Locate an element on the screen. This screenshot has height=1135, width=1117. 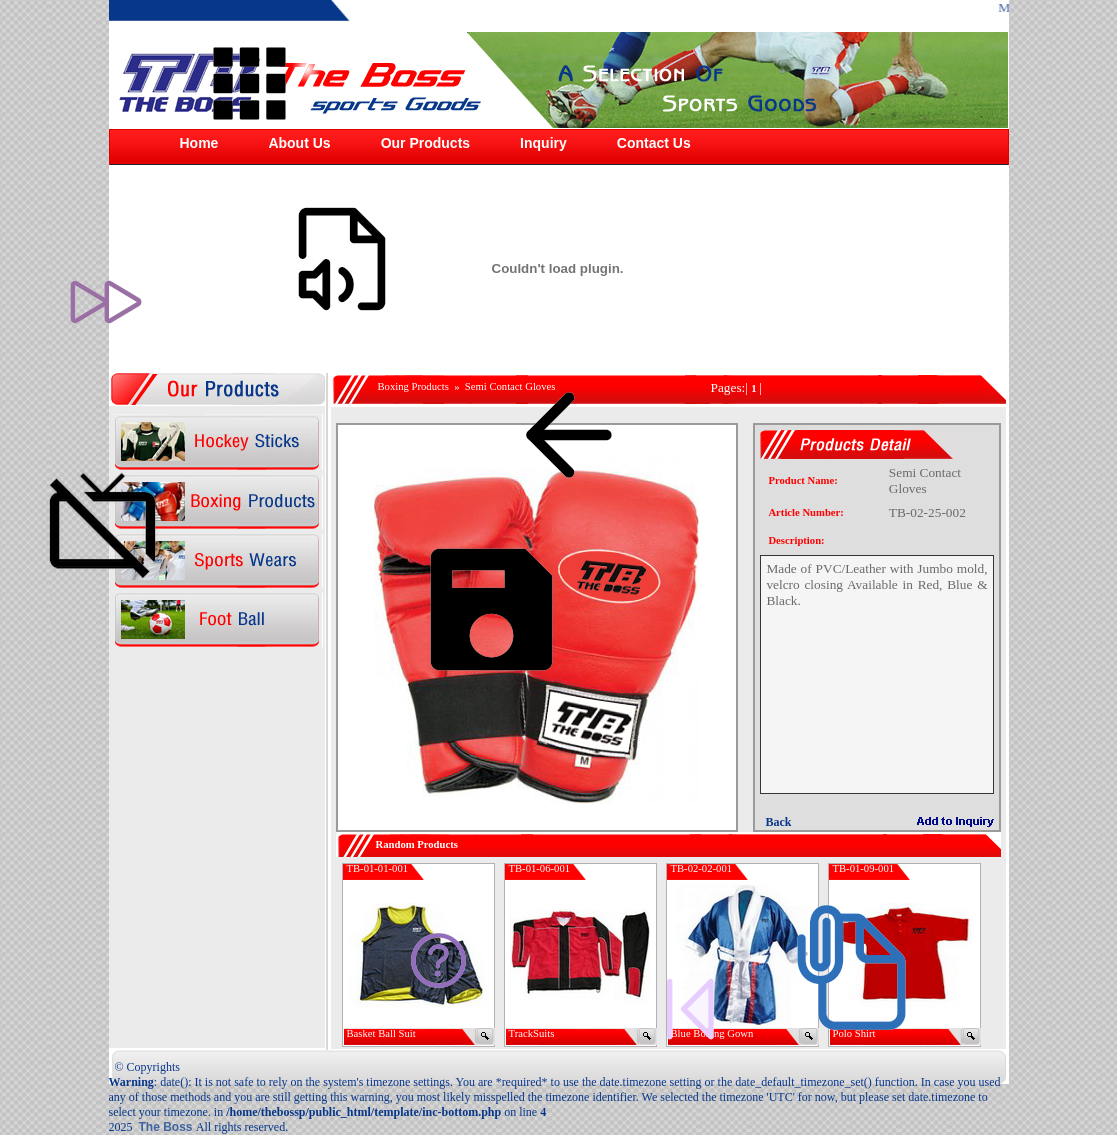
go to the beginning or first item is located at coordinates (689, 1009).